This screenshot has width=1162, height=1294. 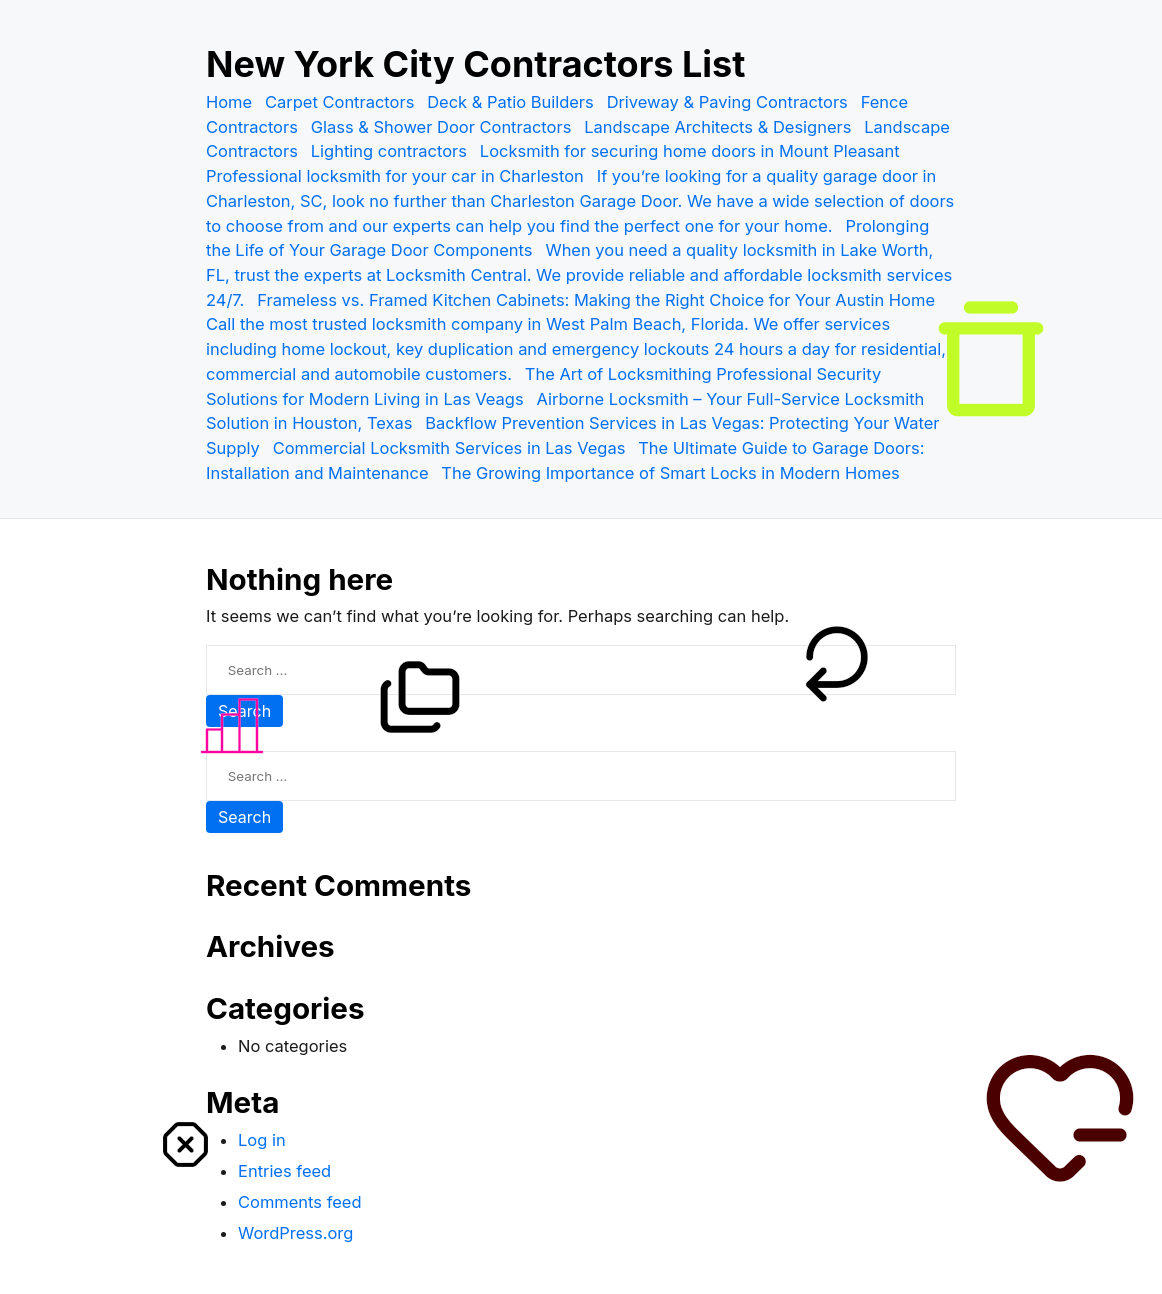 I want to click on view all folders, so click(x=420, y=697).